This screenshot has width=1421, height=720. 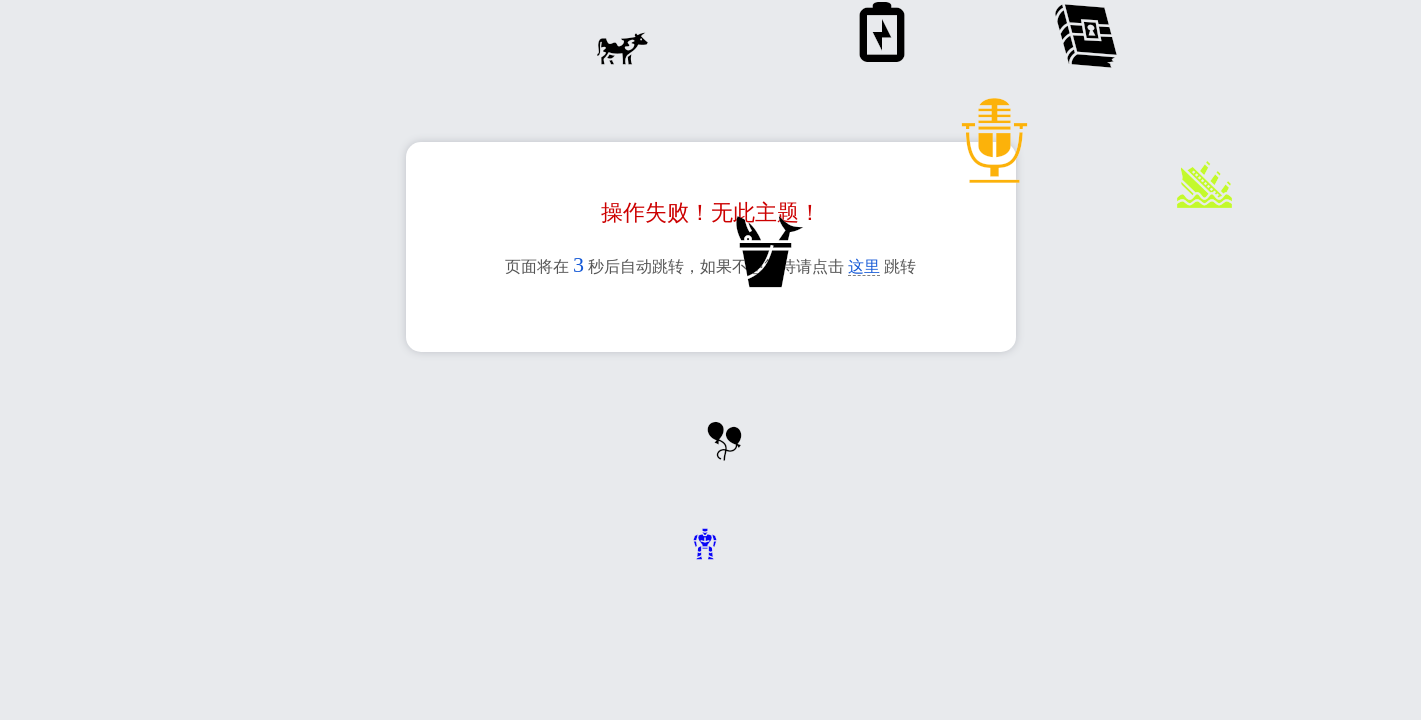 I want to click on view battery status or power level, so click(x=882, y=32).